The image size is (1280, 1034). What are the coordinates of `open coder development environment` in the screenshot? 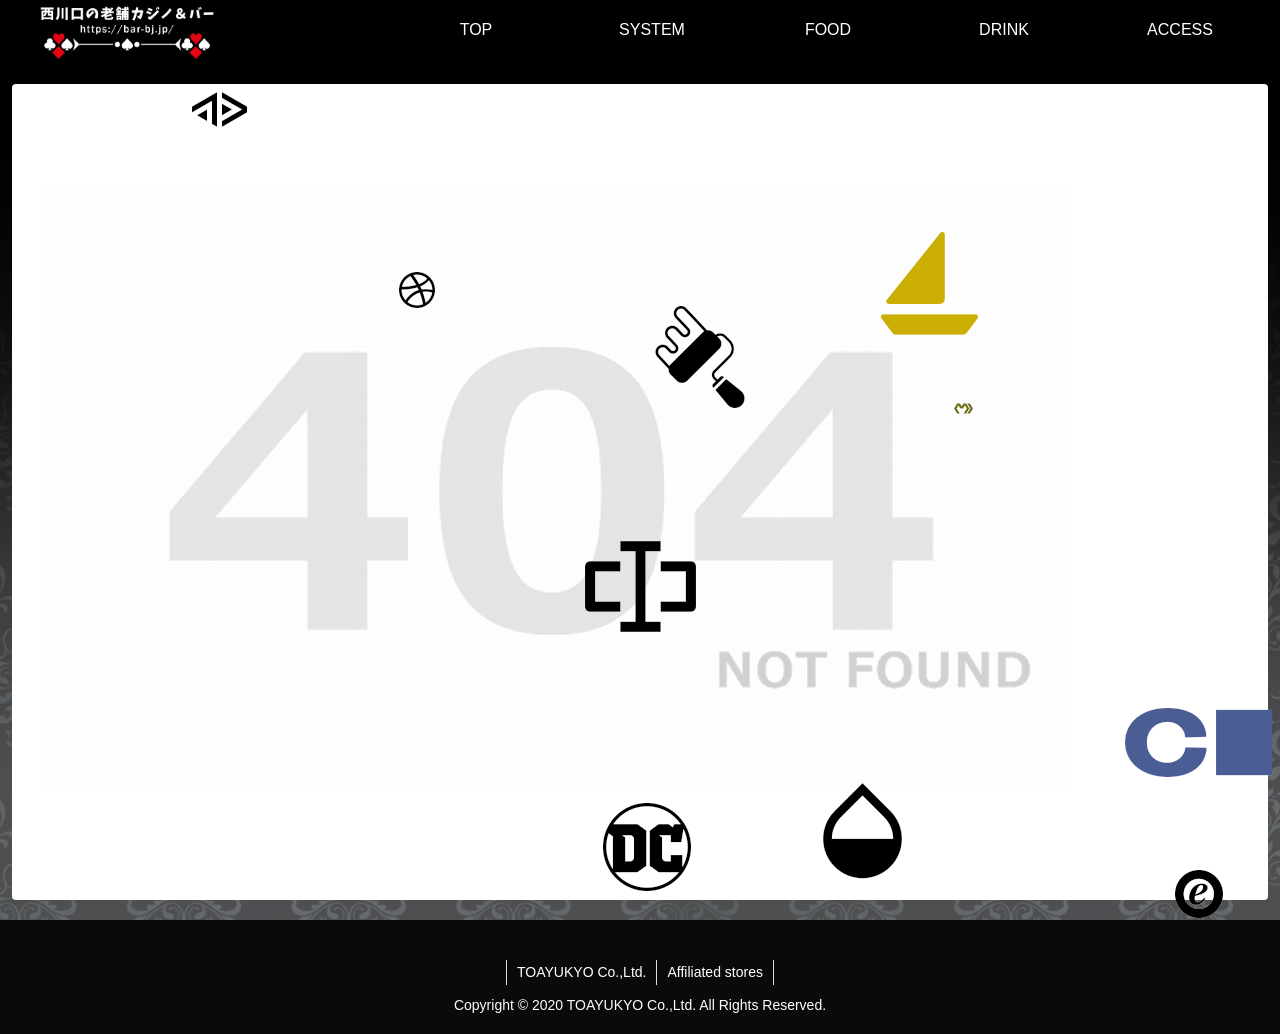 It's located at (1198, 742).